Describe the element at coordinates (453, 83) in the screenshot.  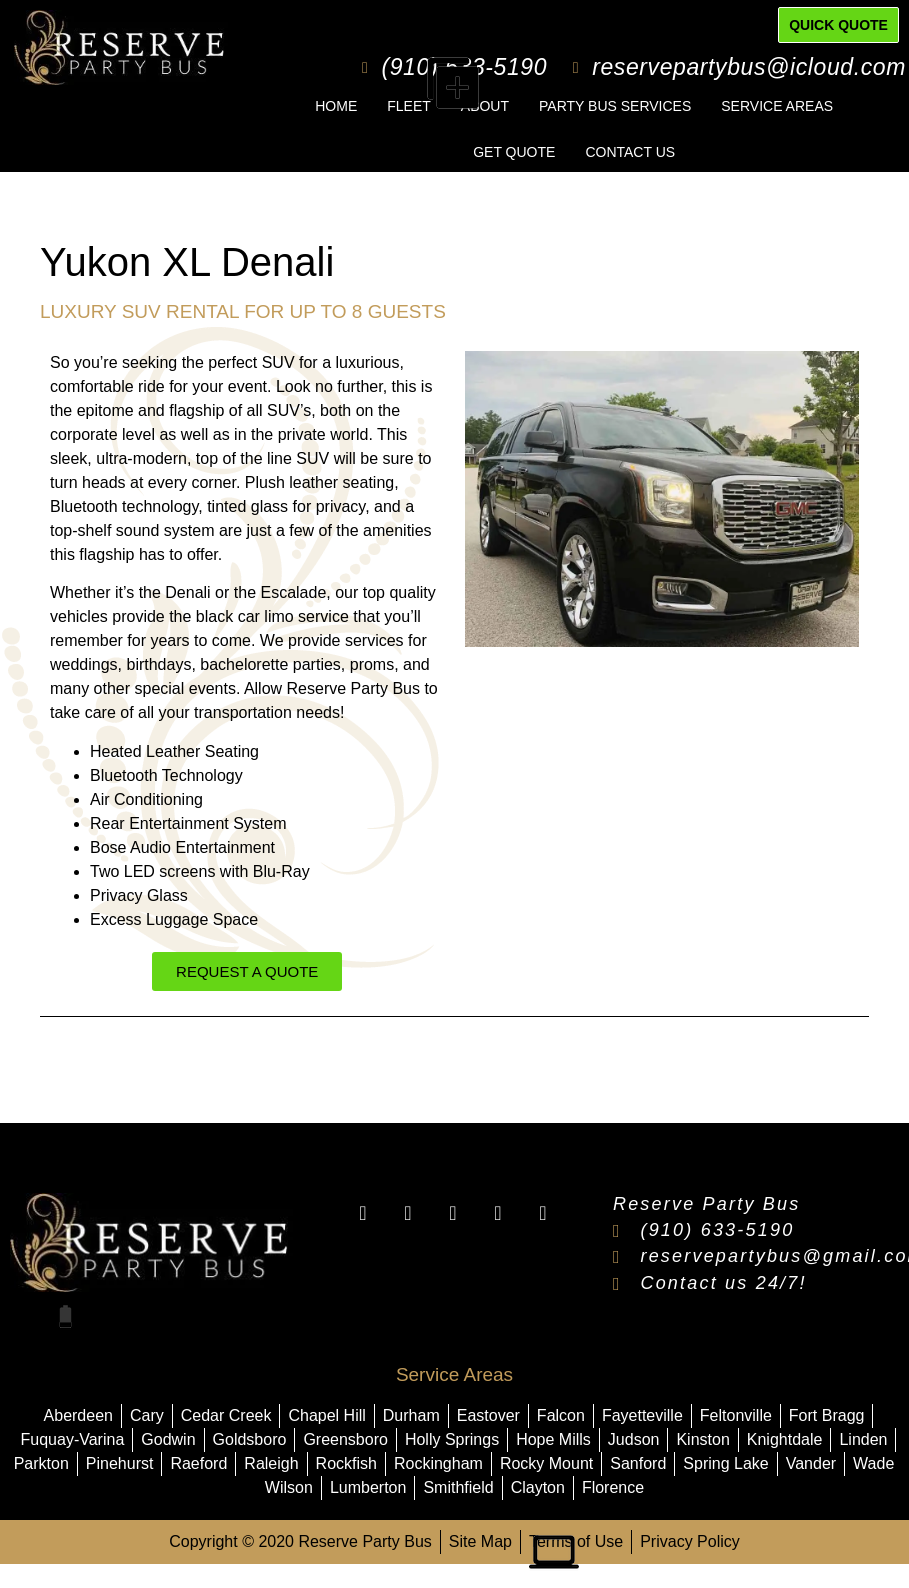
I see `duplicate or copy an item` at that location.